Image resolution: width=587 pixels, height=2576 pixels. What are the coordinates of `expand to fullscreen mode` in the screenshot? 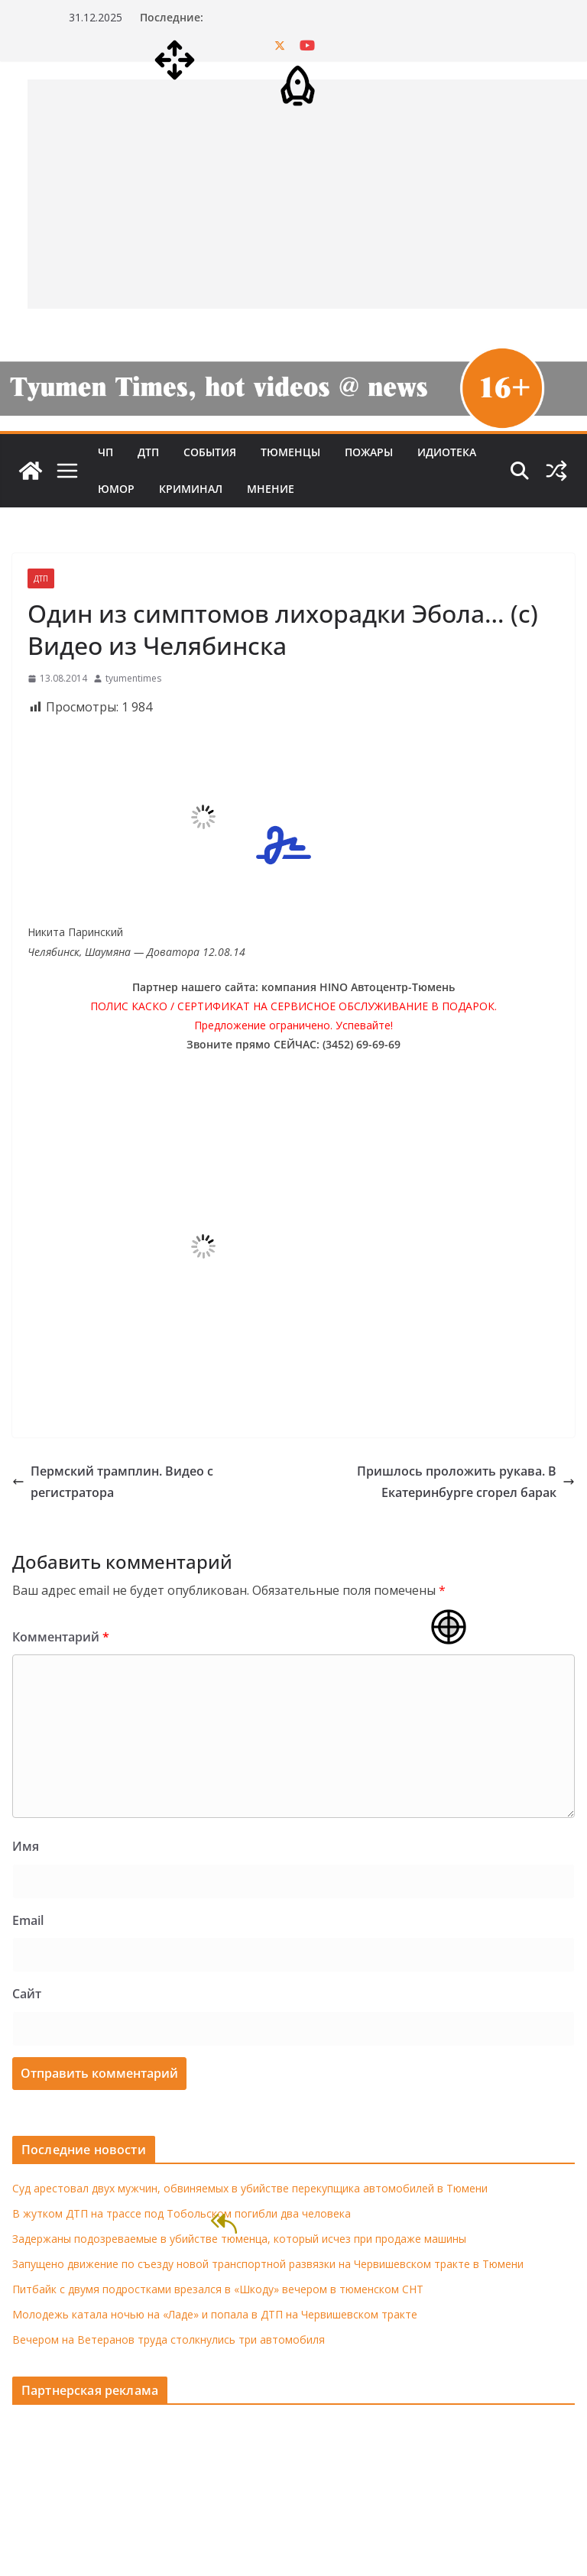 It's located at (174, 60).